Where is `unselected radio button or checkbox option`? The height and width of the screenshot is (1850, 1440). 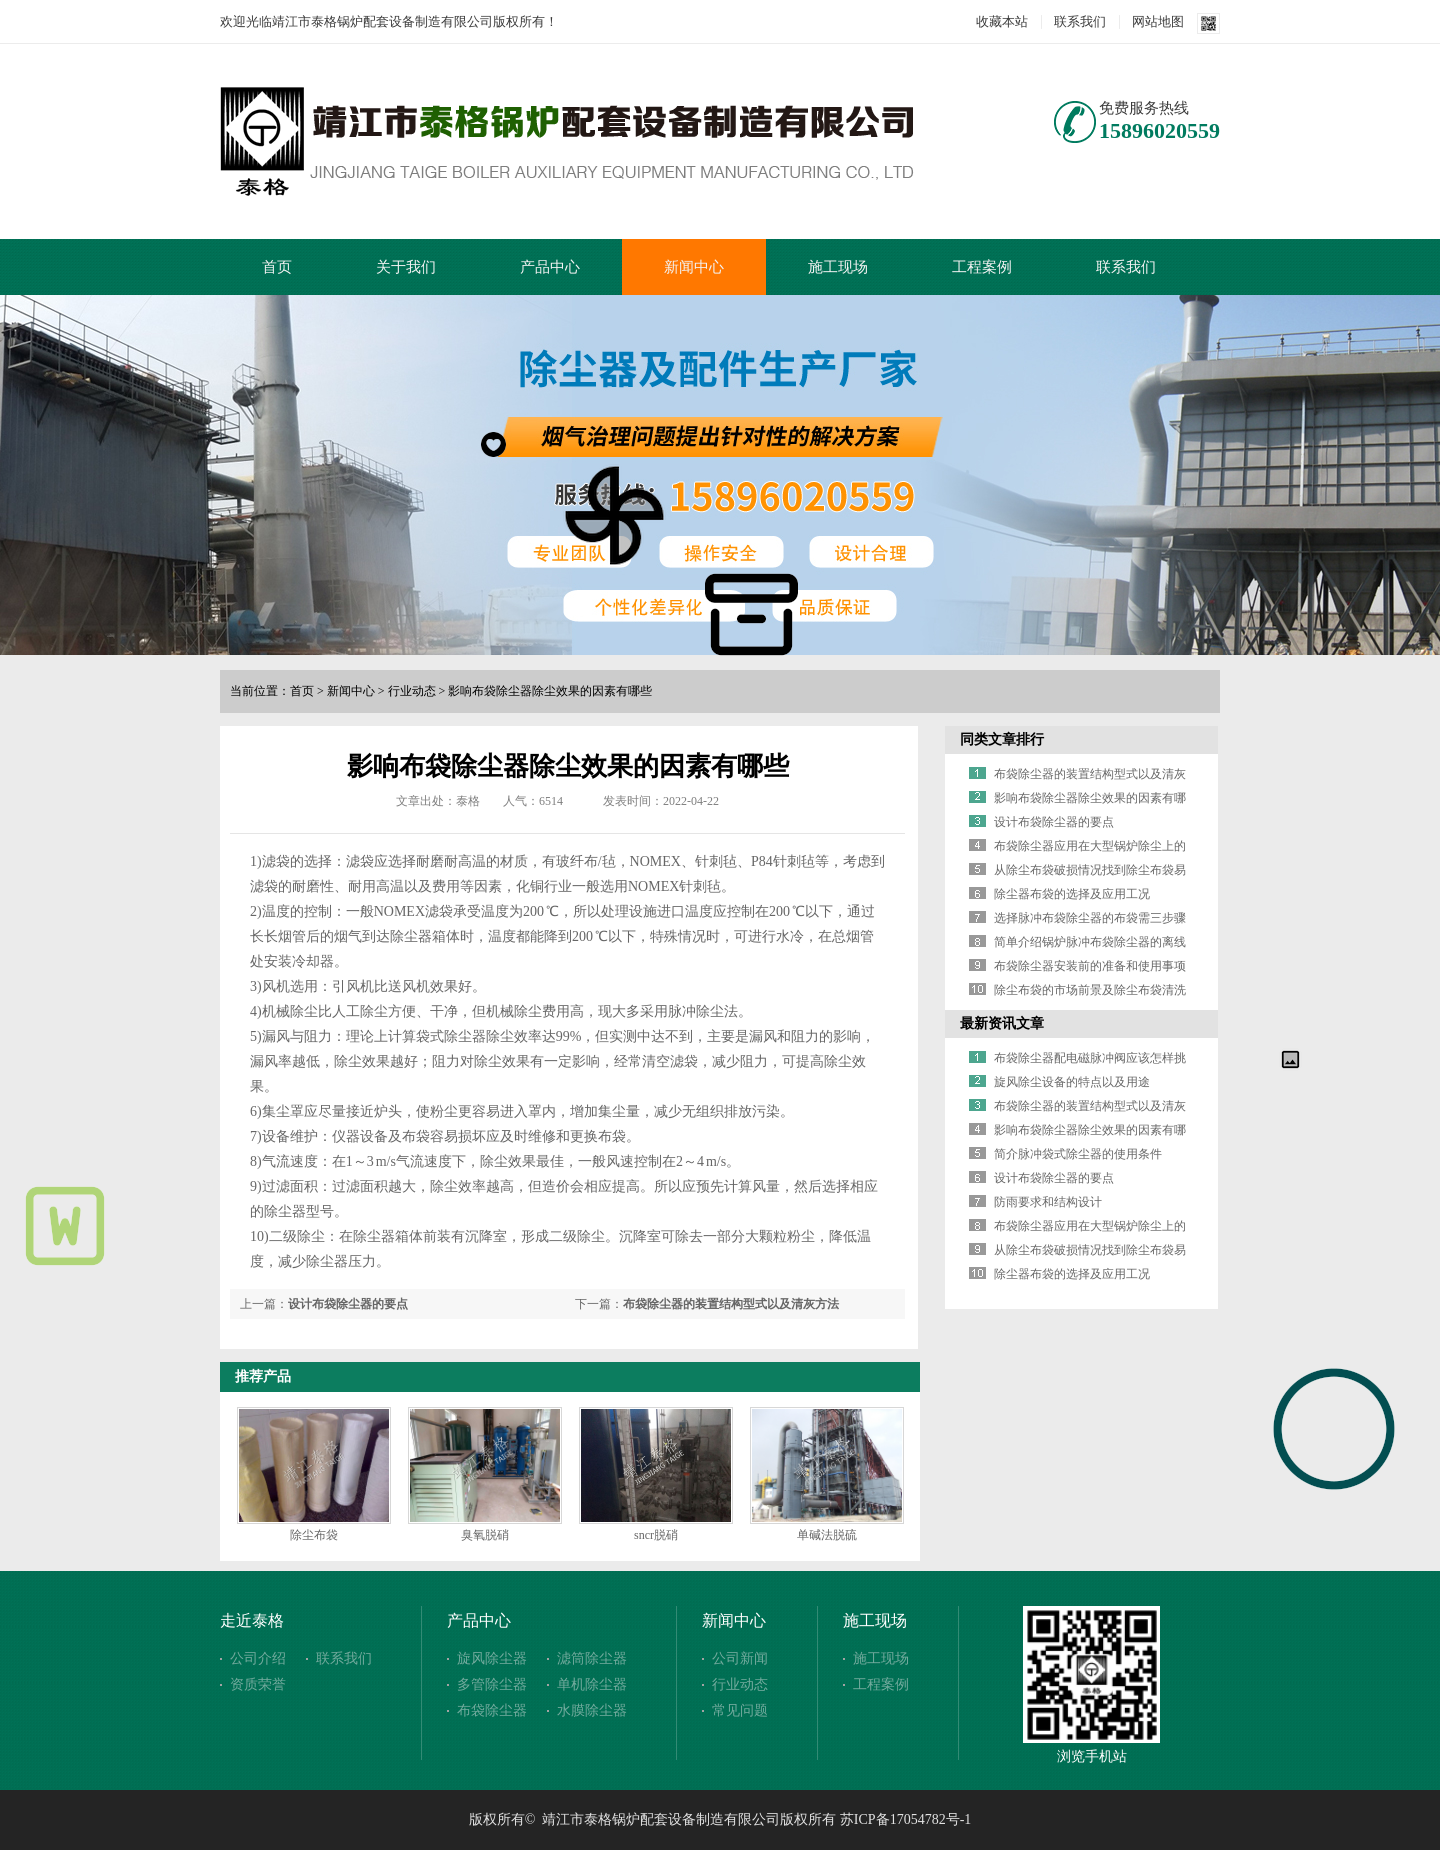
unselected radio button or checkbox option is located at coordinates (1334, 1429).